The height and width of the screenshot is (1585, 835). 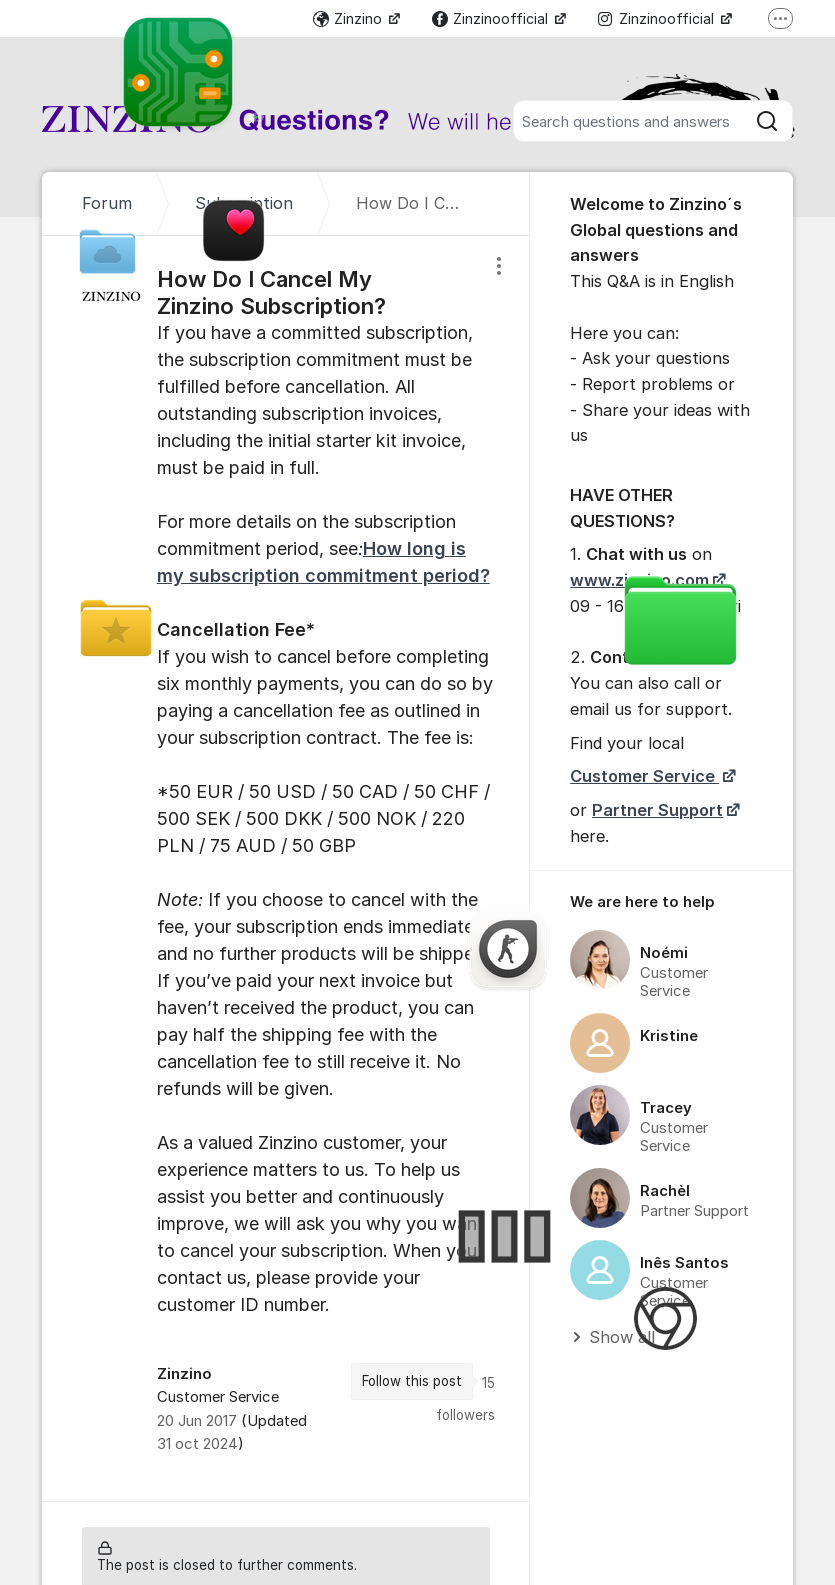 I want to click on launch counter-strike: global offensive, so click(x=508, y=949).